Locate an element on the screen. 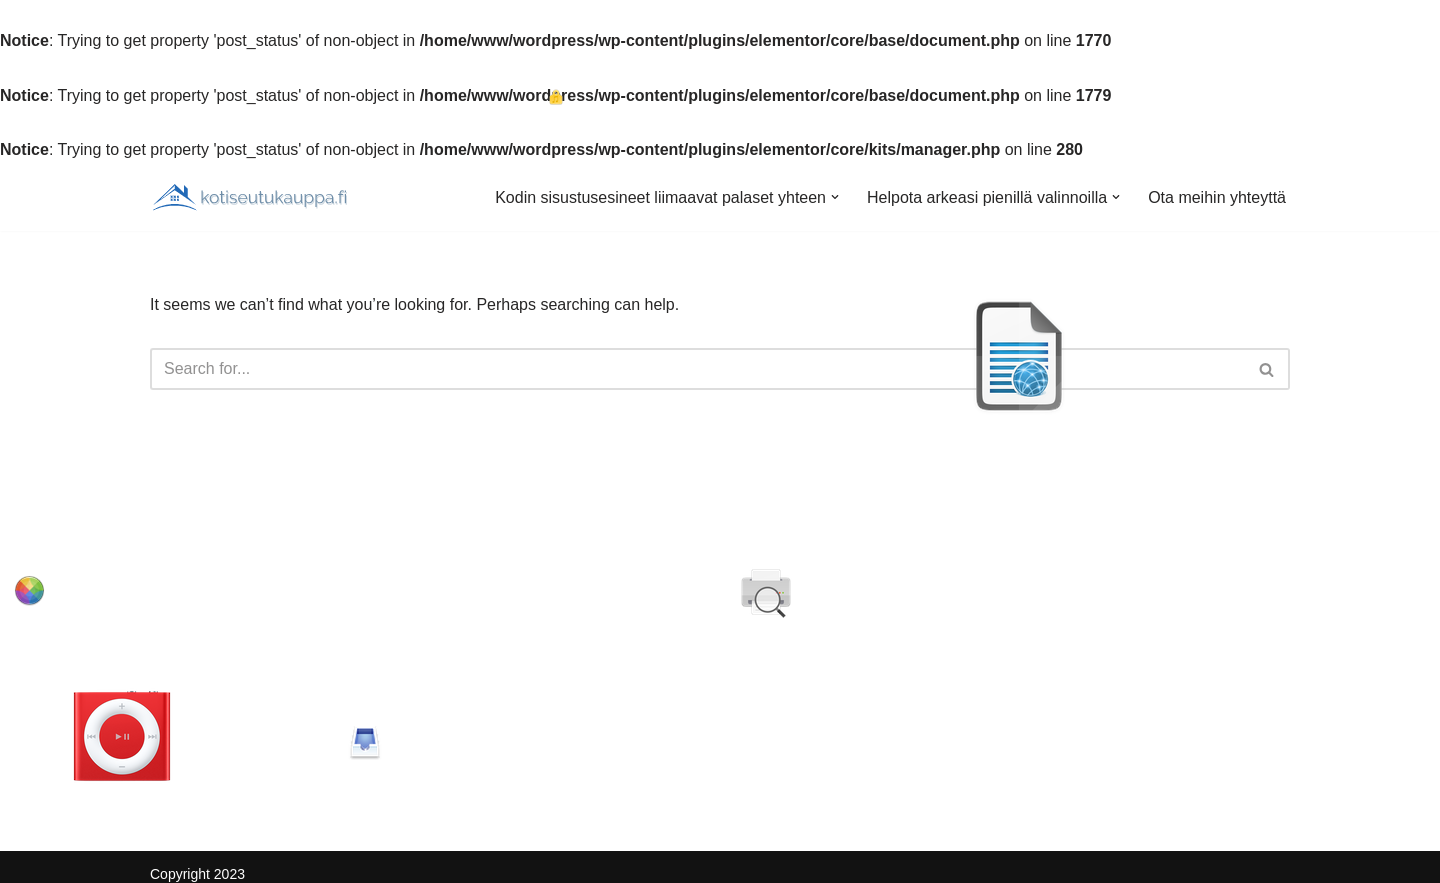  iPod shuffle device connected is located at coordinates (122, 736).